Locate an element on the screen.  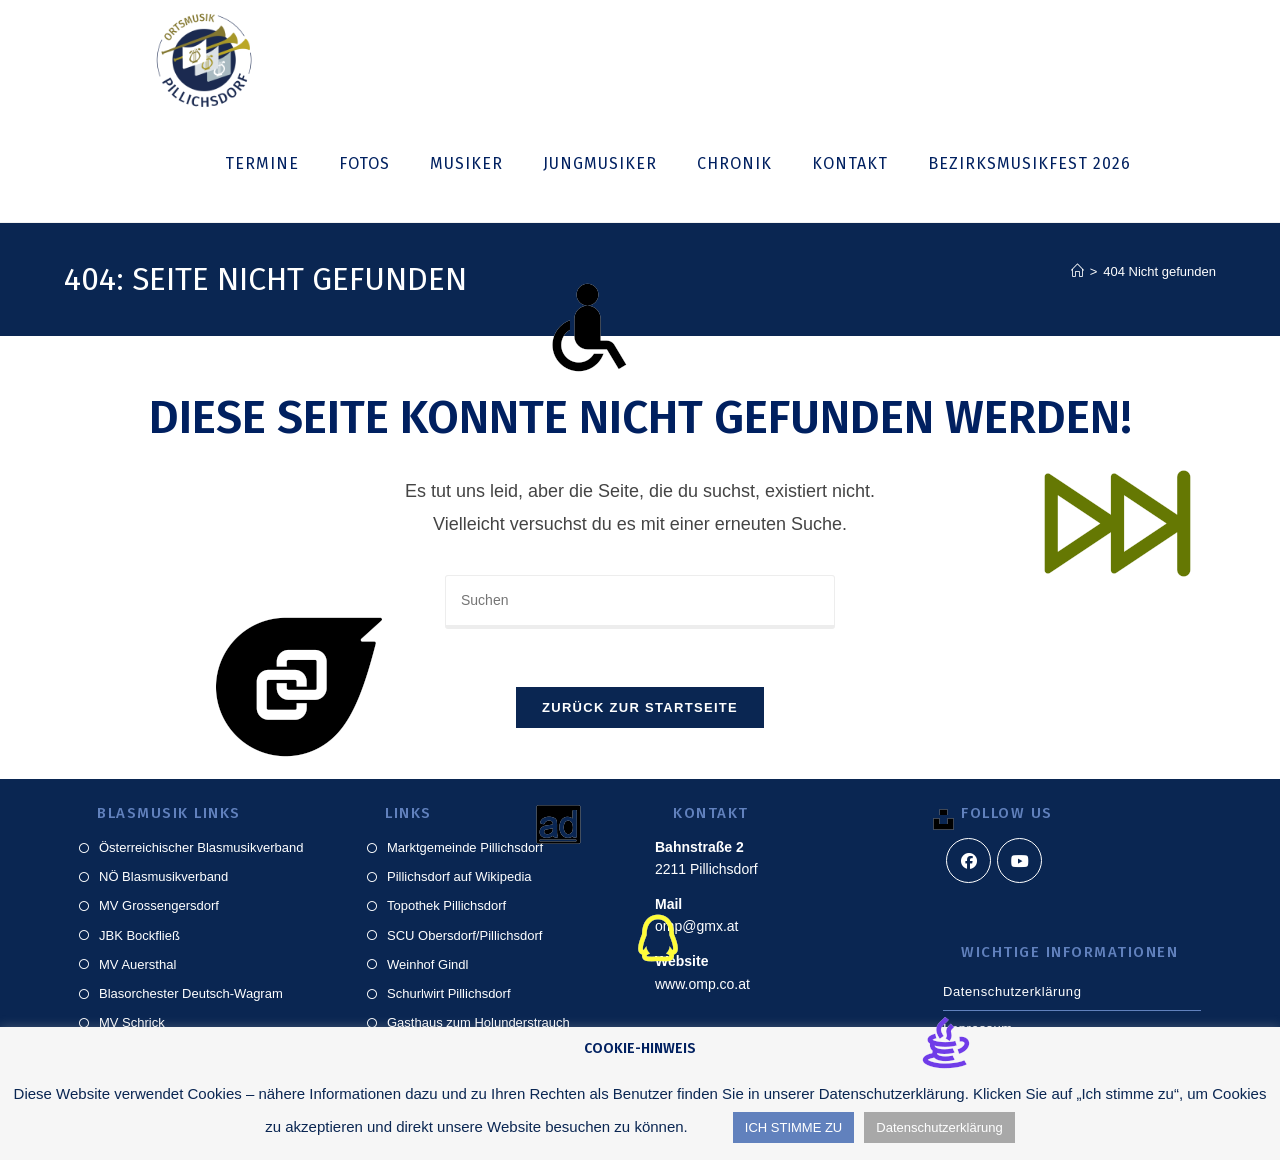
skip to the end of the current track is located at coordinates (1117, 523).